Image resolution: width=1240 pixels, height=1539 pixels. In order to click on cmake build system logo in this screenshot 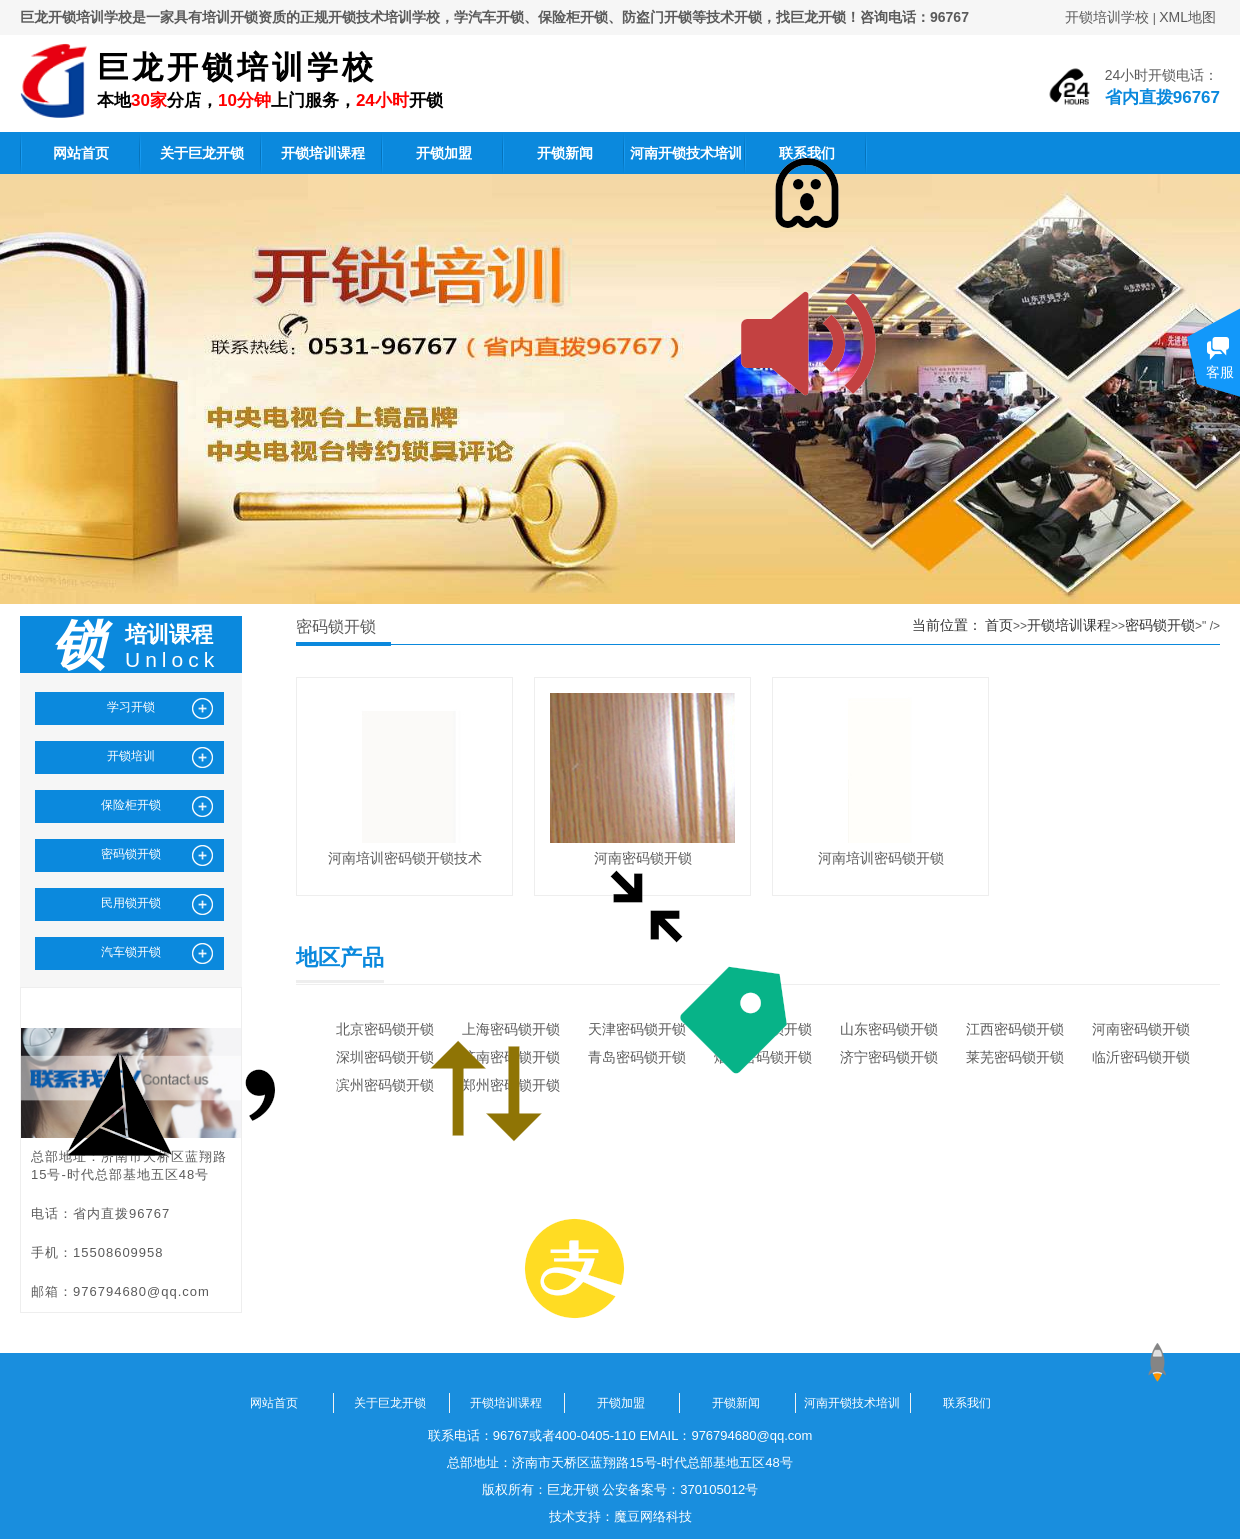, I will do `click(119, 1103)`.